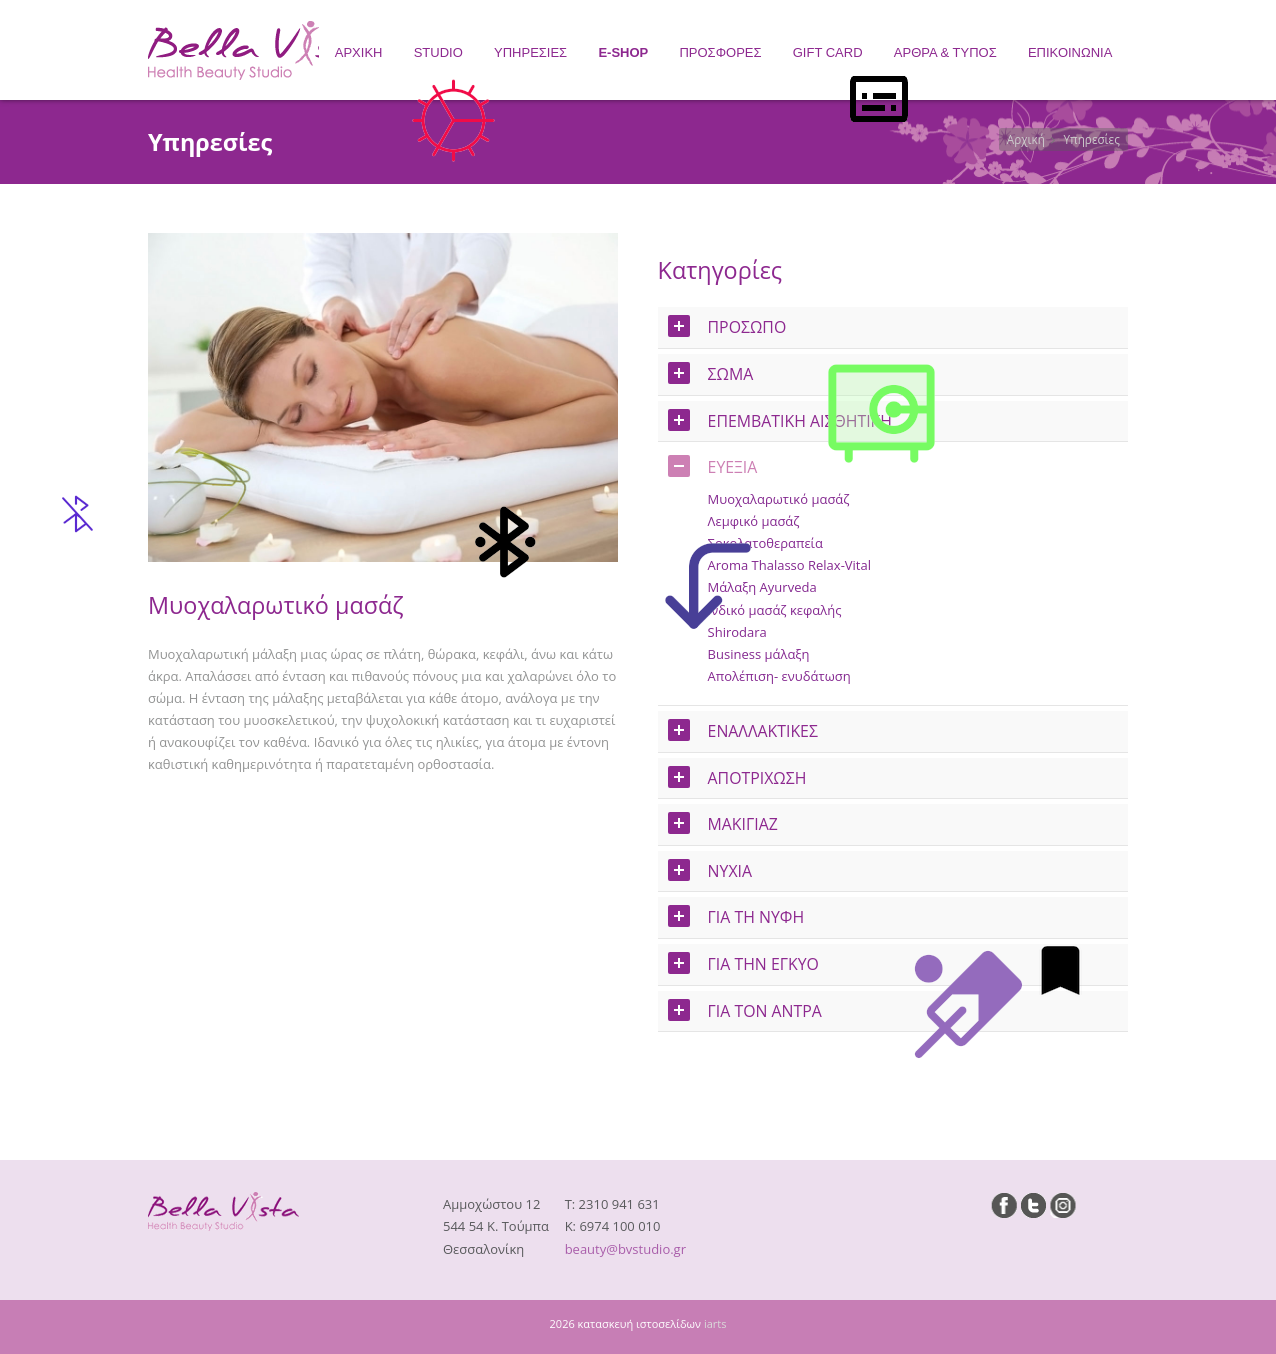 The height and width of the screenshot is (1354, 1276). What do you see at coordinates (708, 586) in the screenshot?
I see `go back and down in navigation` at bounding box center [708, 586].